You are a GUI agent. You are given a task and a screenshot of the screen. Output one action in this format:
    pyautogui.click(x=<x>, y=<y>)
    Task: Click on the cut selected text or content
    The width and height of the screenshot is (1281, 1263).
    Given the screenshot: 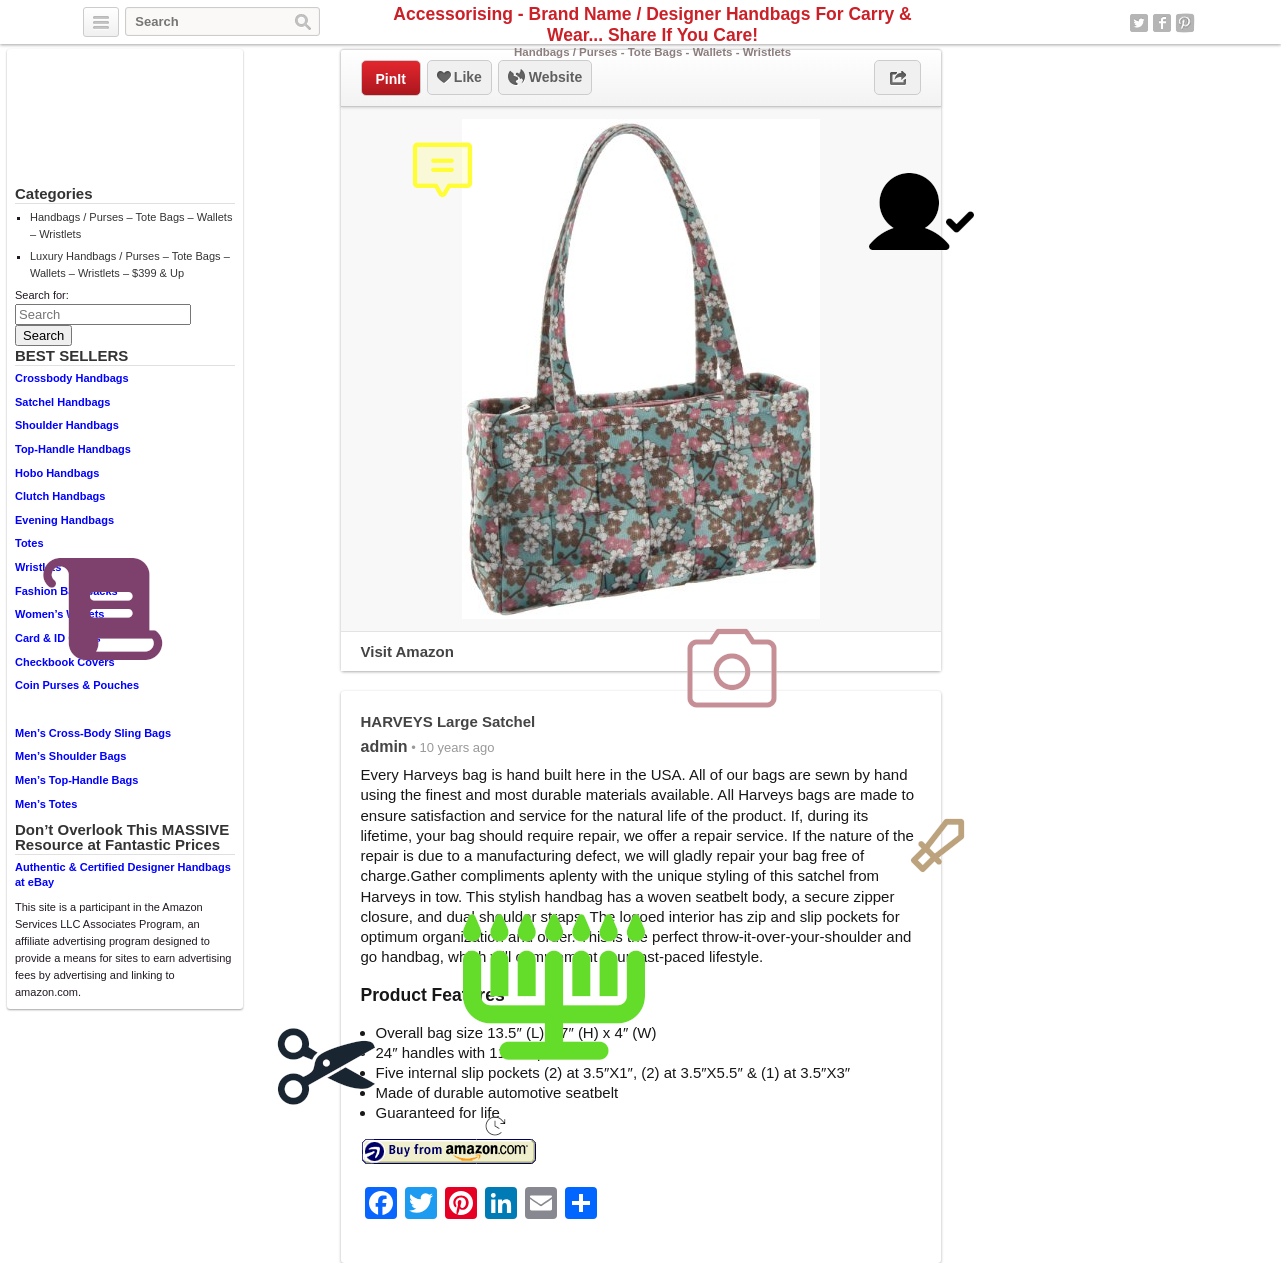 What is the action you would take?
    pyautogui.click(x=326, y=1066)
    